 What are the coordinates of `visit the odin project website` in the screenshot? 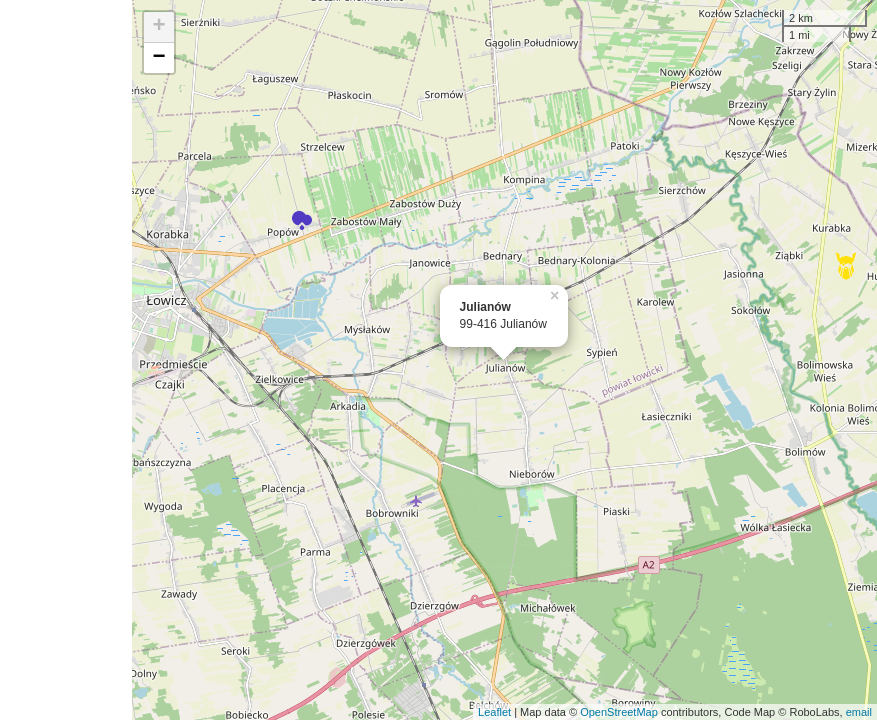 It's located at (846, 266).